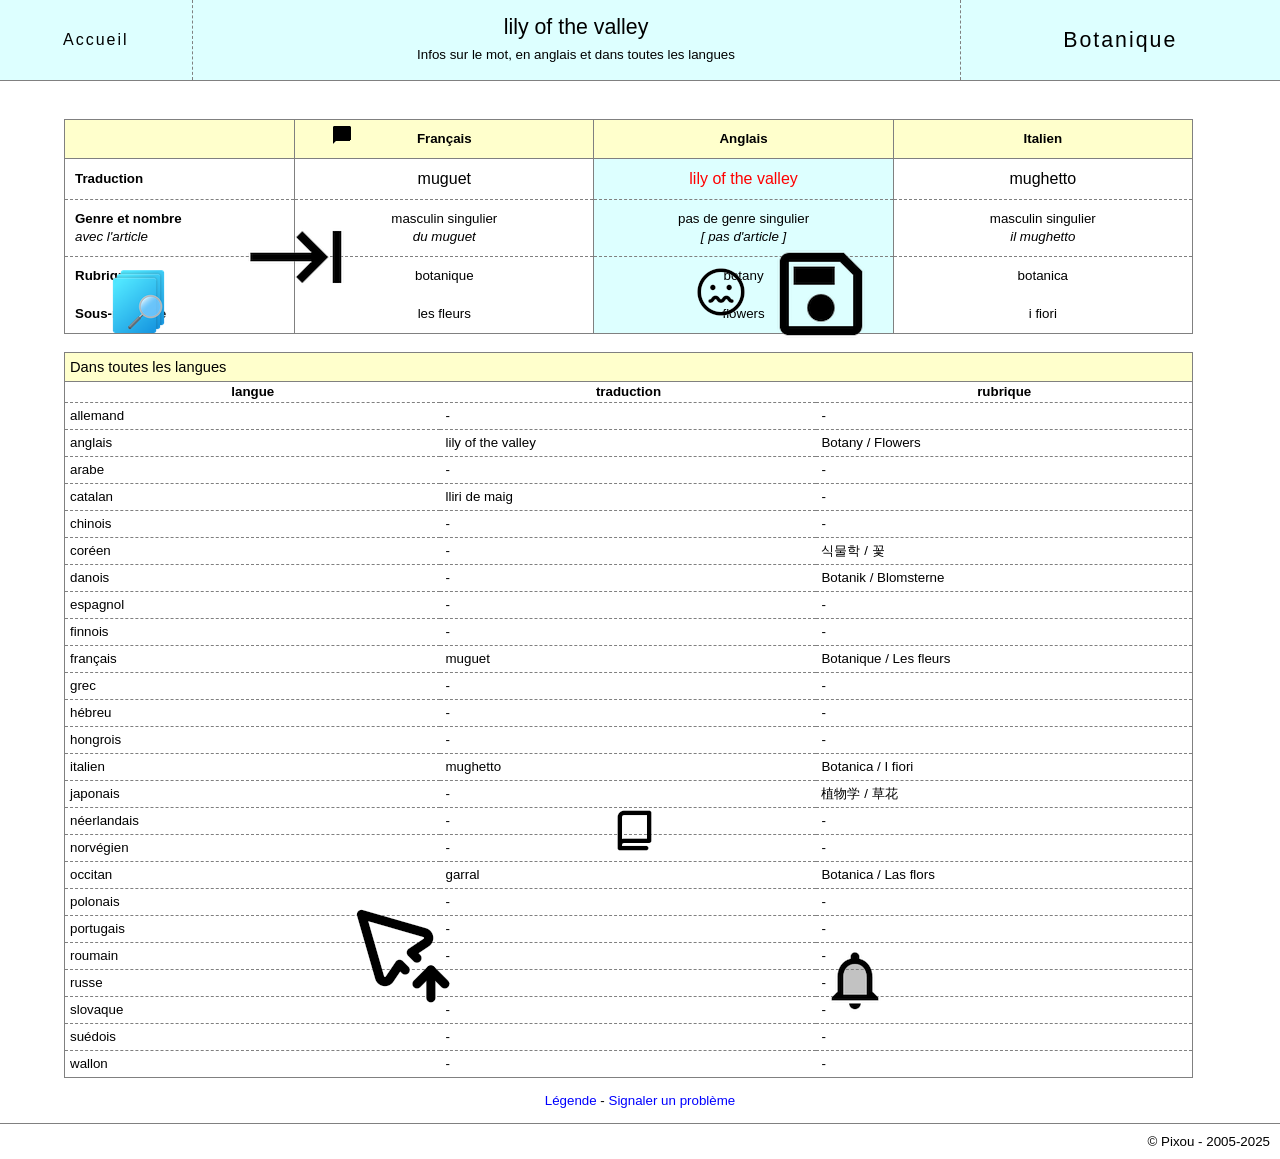  What do you see at coordinates (342, 135) in the screenshot?
I see `open chat or messaging` at bounding box center [342, 135].